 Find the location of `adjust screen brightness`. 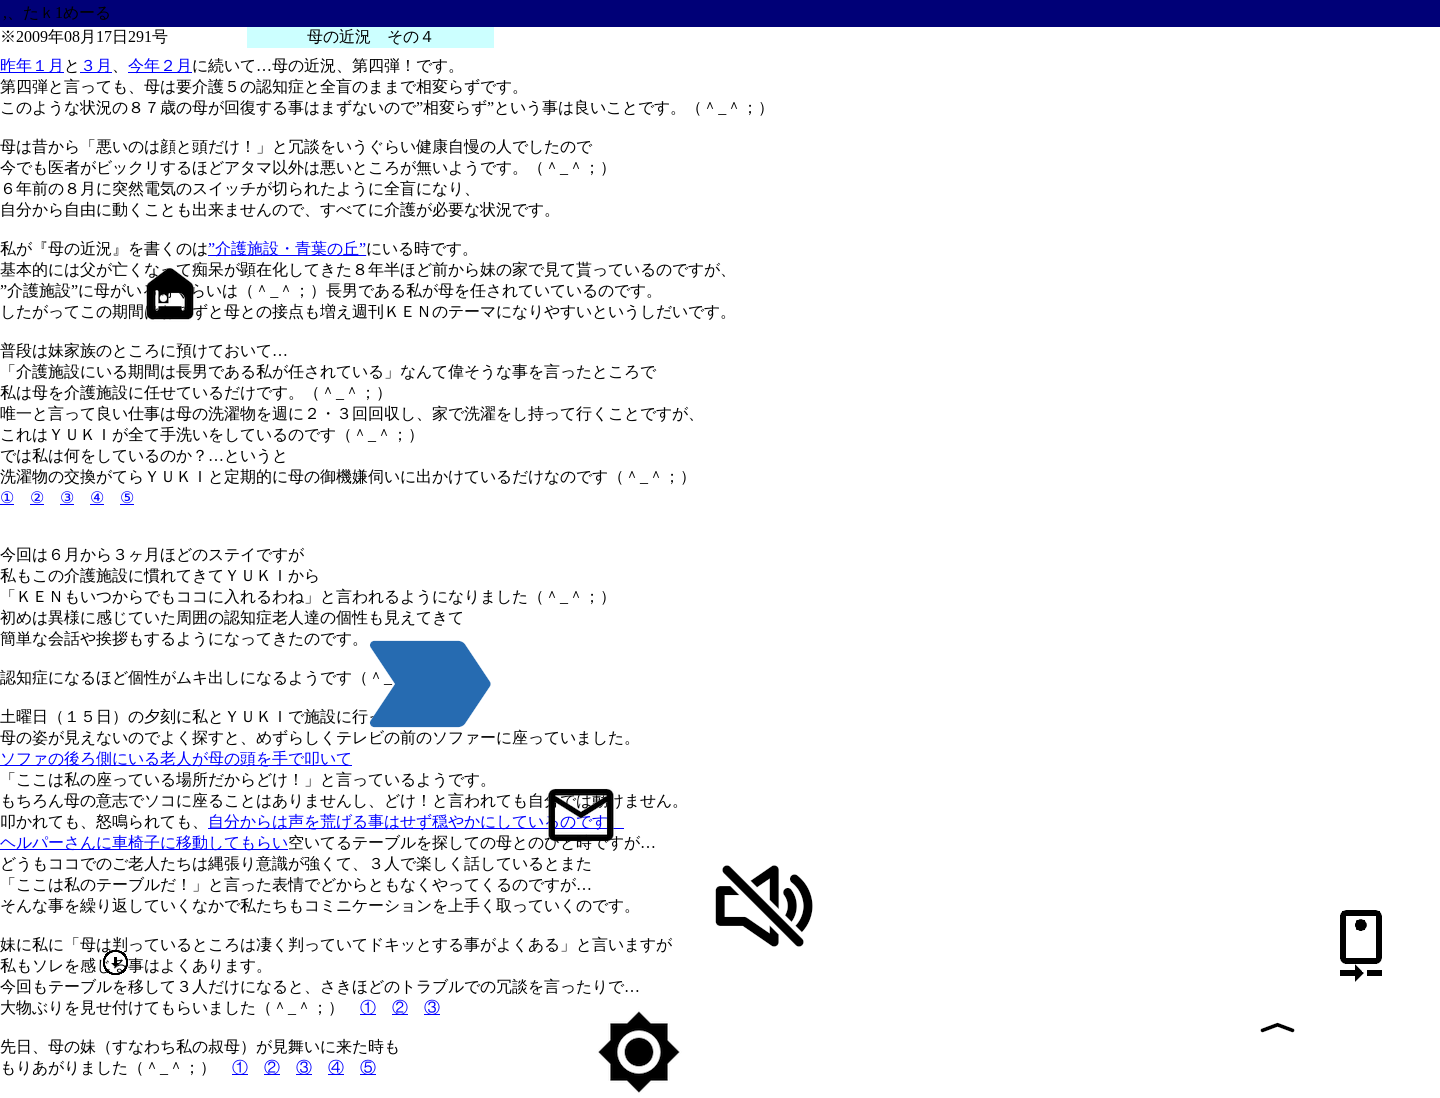

adjust screen brightness is located at coordinates (639, 1052).